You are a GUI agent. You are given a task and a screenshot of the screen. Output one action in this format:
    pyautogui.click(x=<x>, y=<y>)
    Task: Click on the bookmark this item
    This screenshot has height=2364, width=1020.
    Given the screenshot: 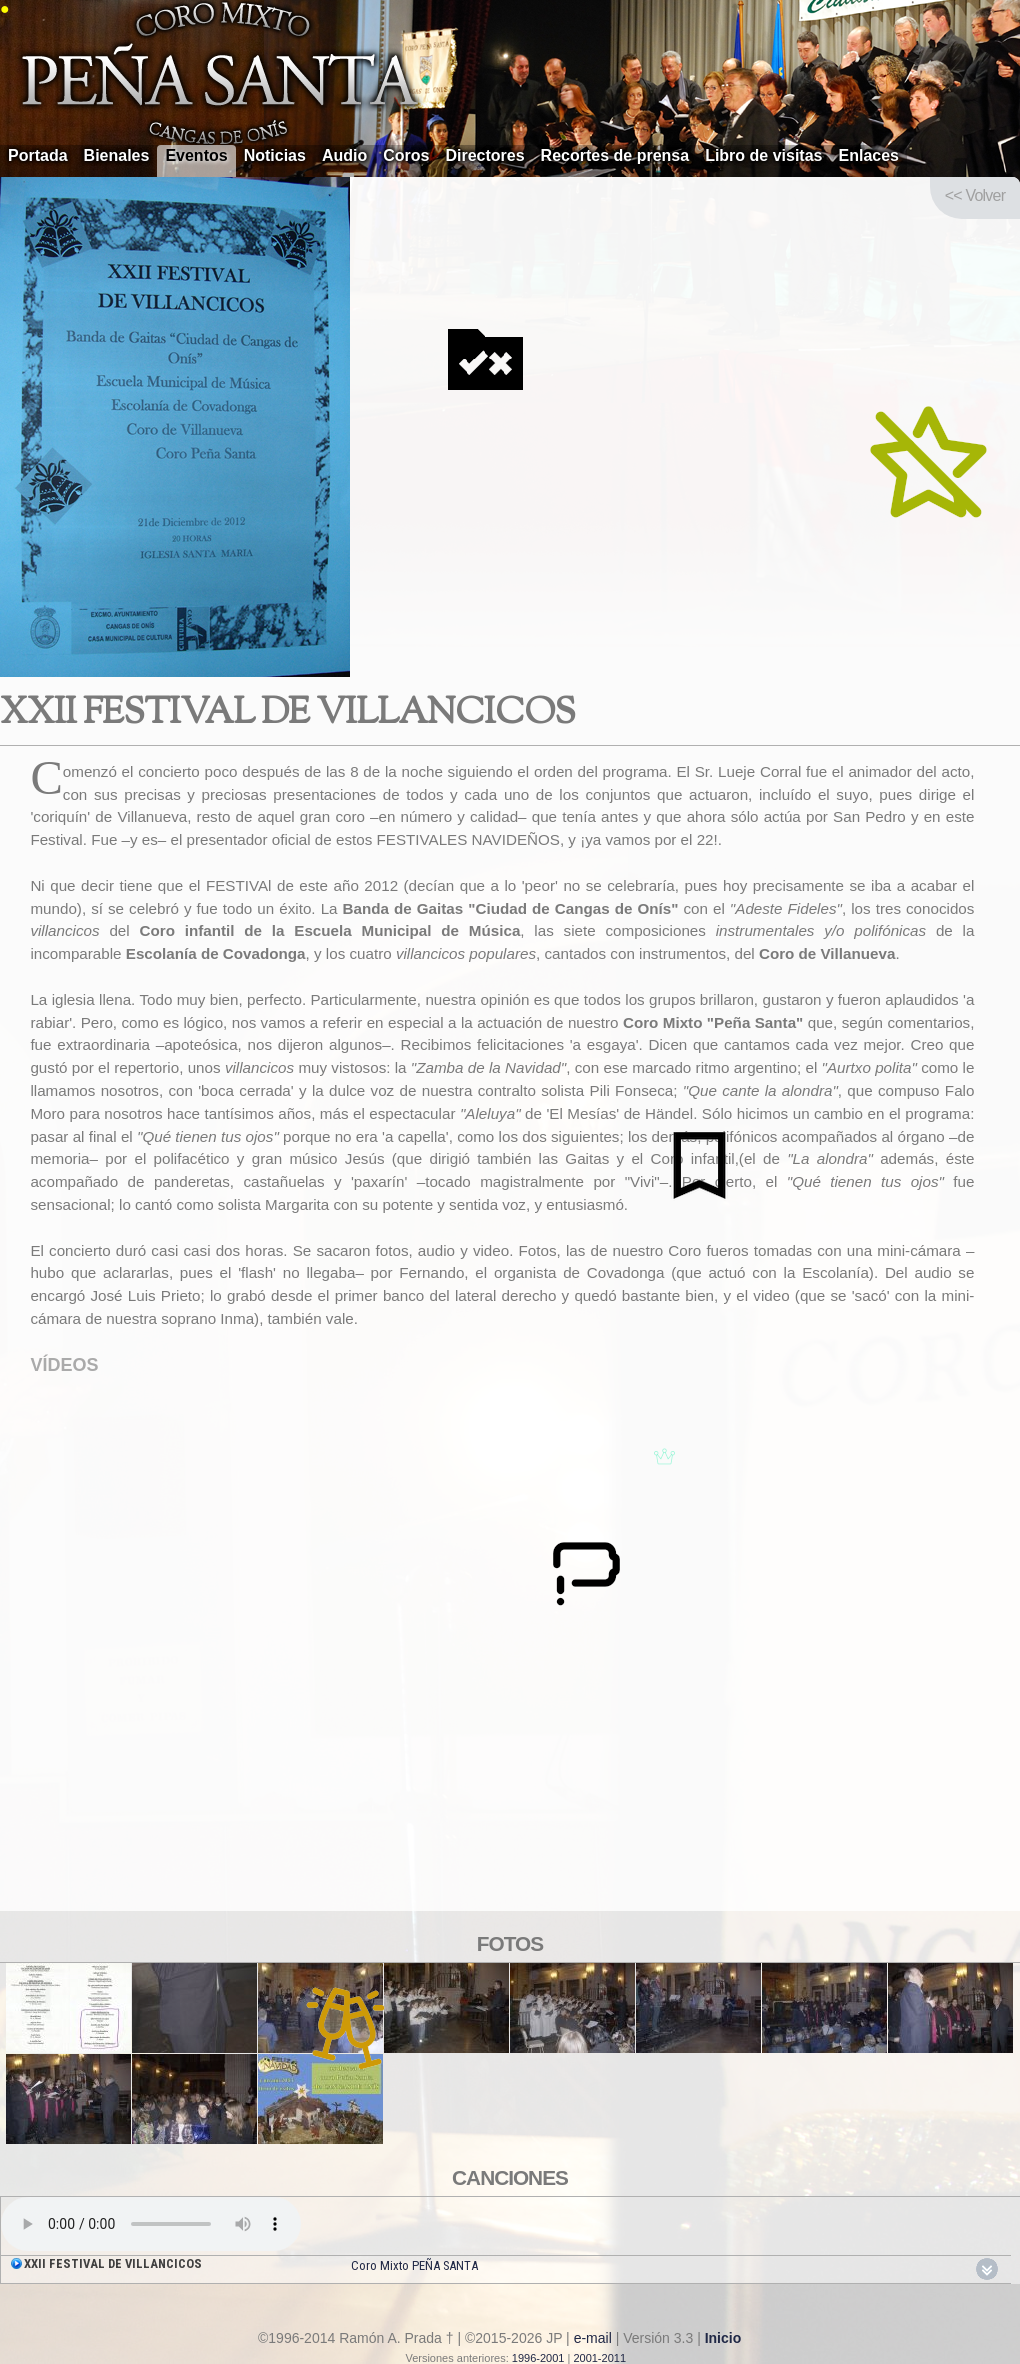 What is the action you would take?
    pyautogui.click(x=699, y=1165)
    